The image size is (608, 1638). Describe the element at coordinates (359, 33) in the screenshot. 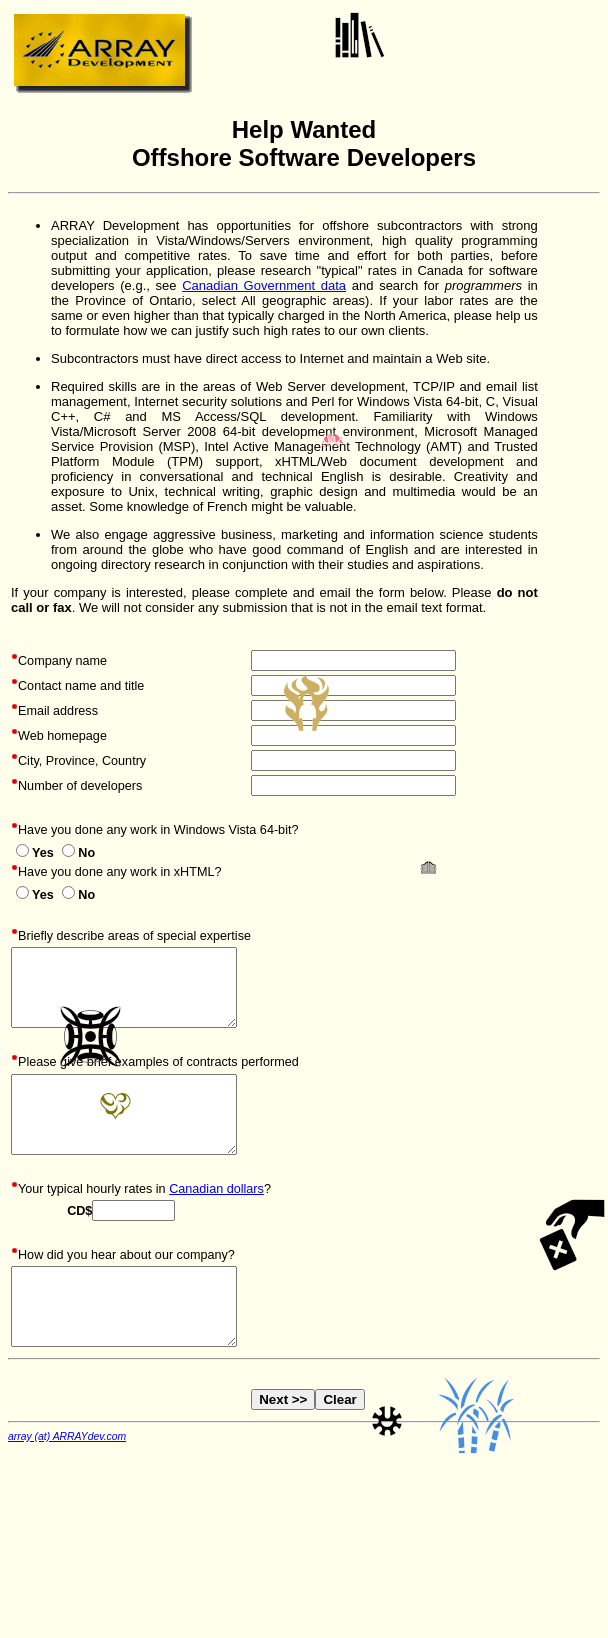

I see `access your library or book collection` at that location.